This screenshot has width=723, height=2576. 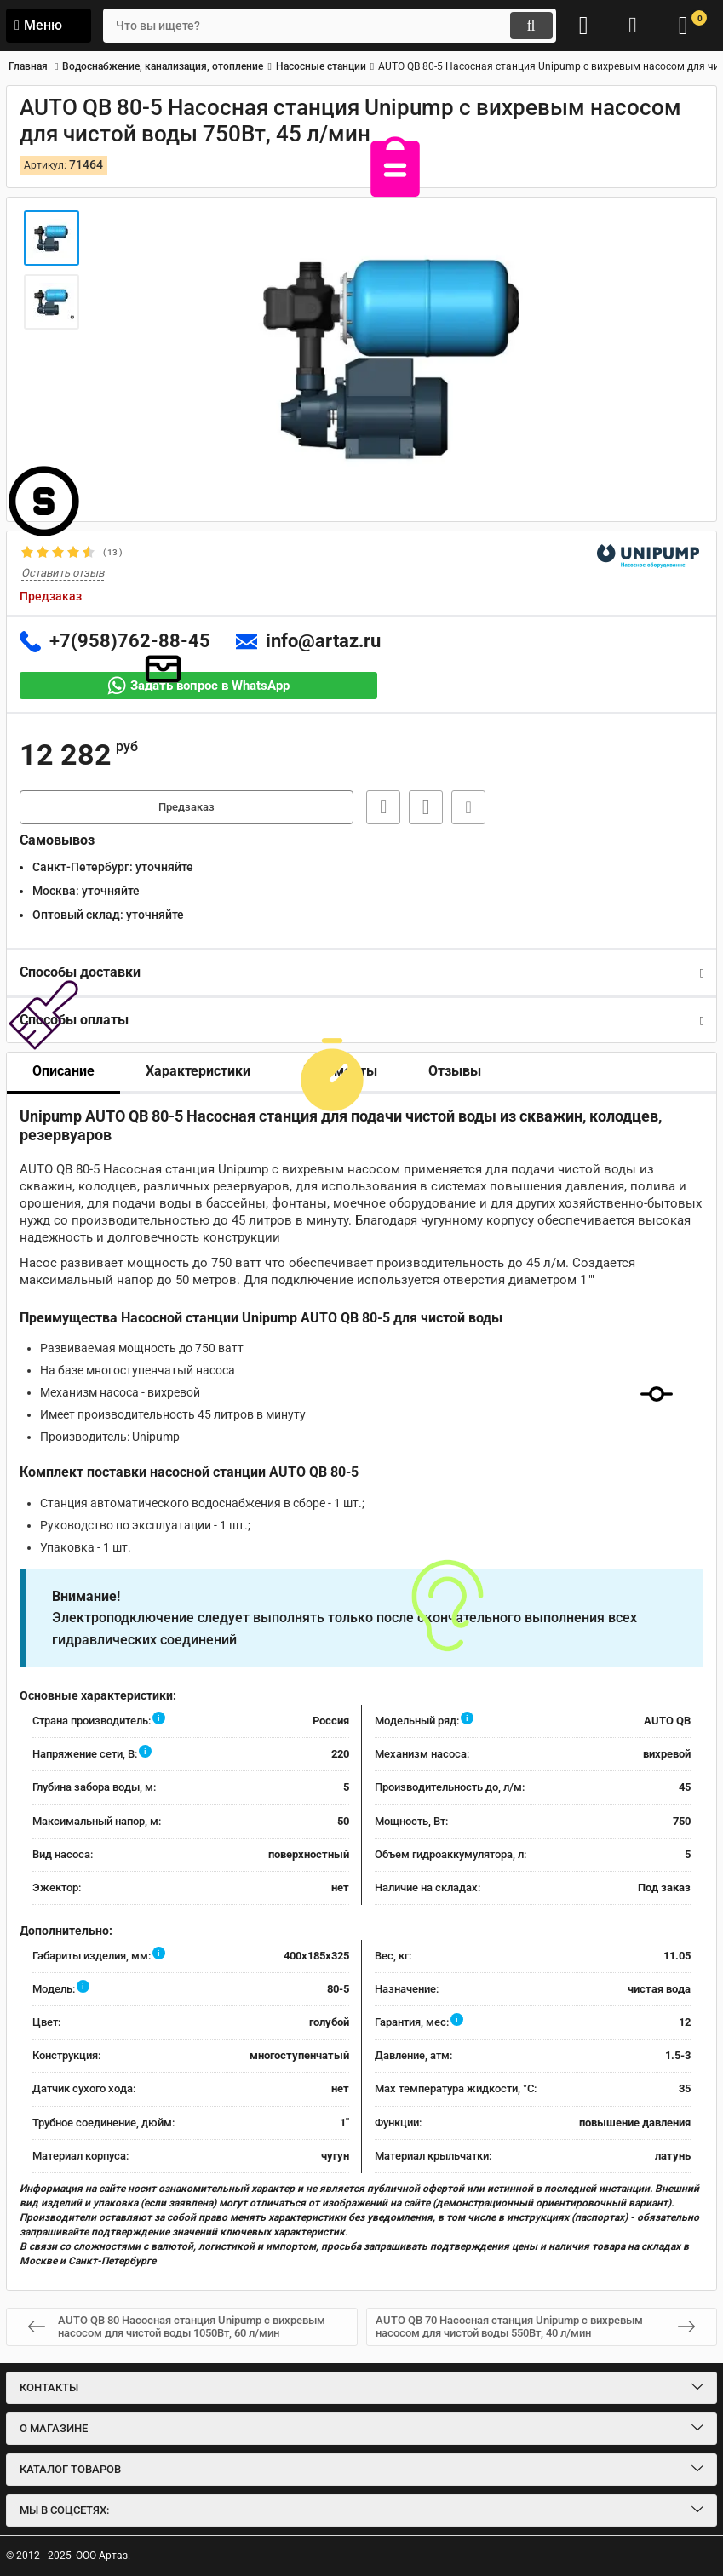 I want to click on indicates south direction on a map, so click(x=43, y=501).